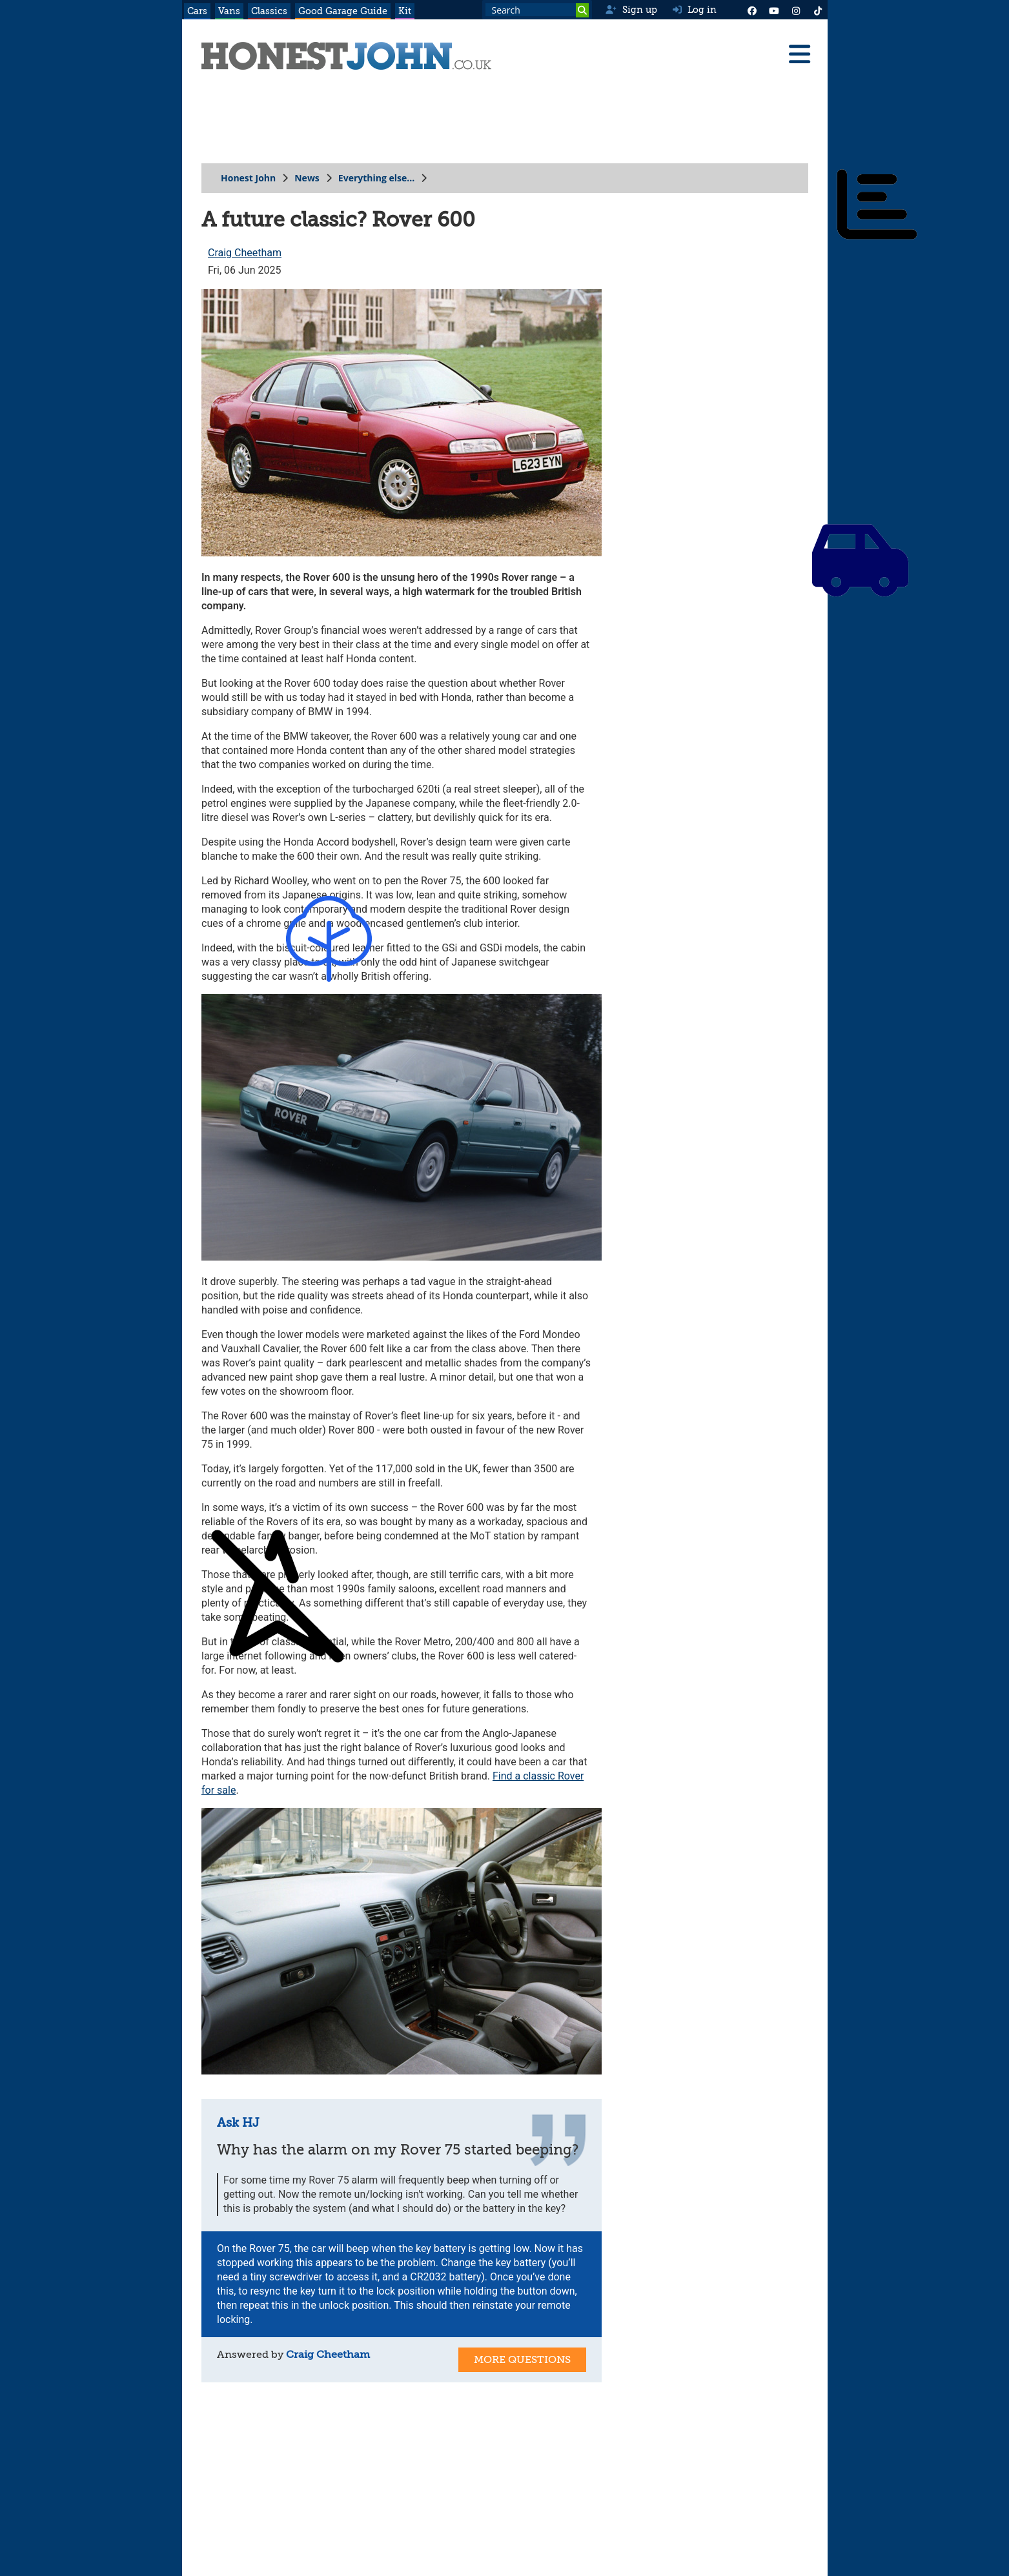 This screenshot has height=2576, width=1009. Describe the element at coordinates (278, 1596) in the screenshot. I see `disable navigation or GPS tracking` at that location.